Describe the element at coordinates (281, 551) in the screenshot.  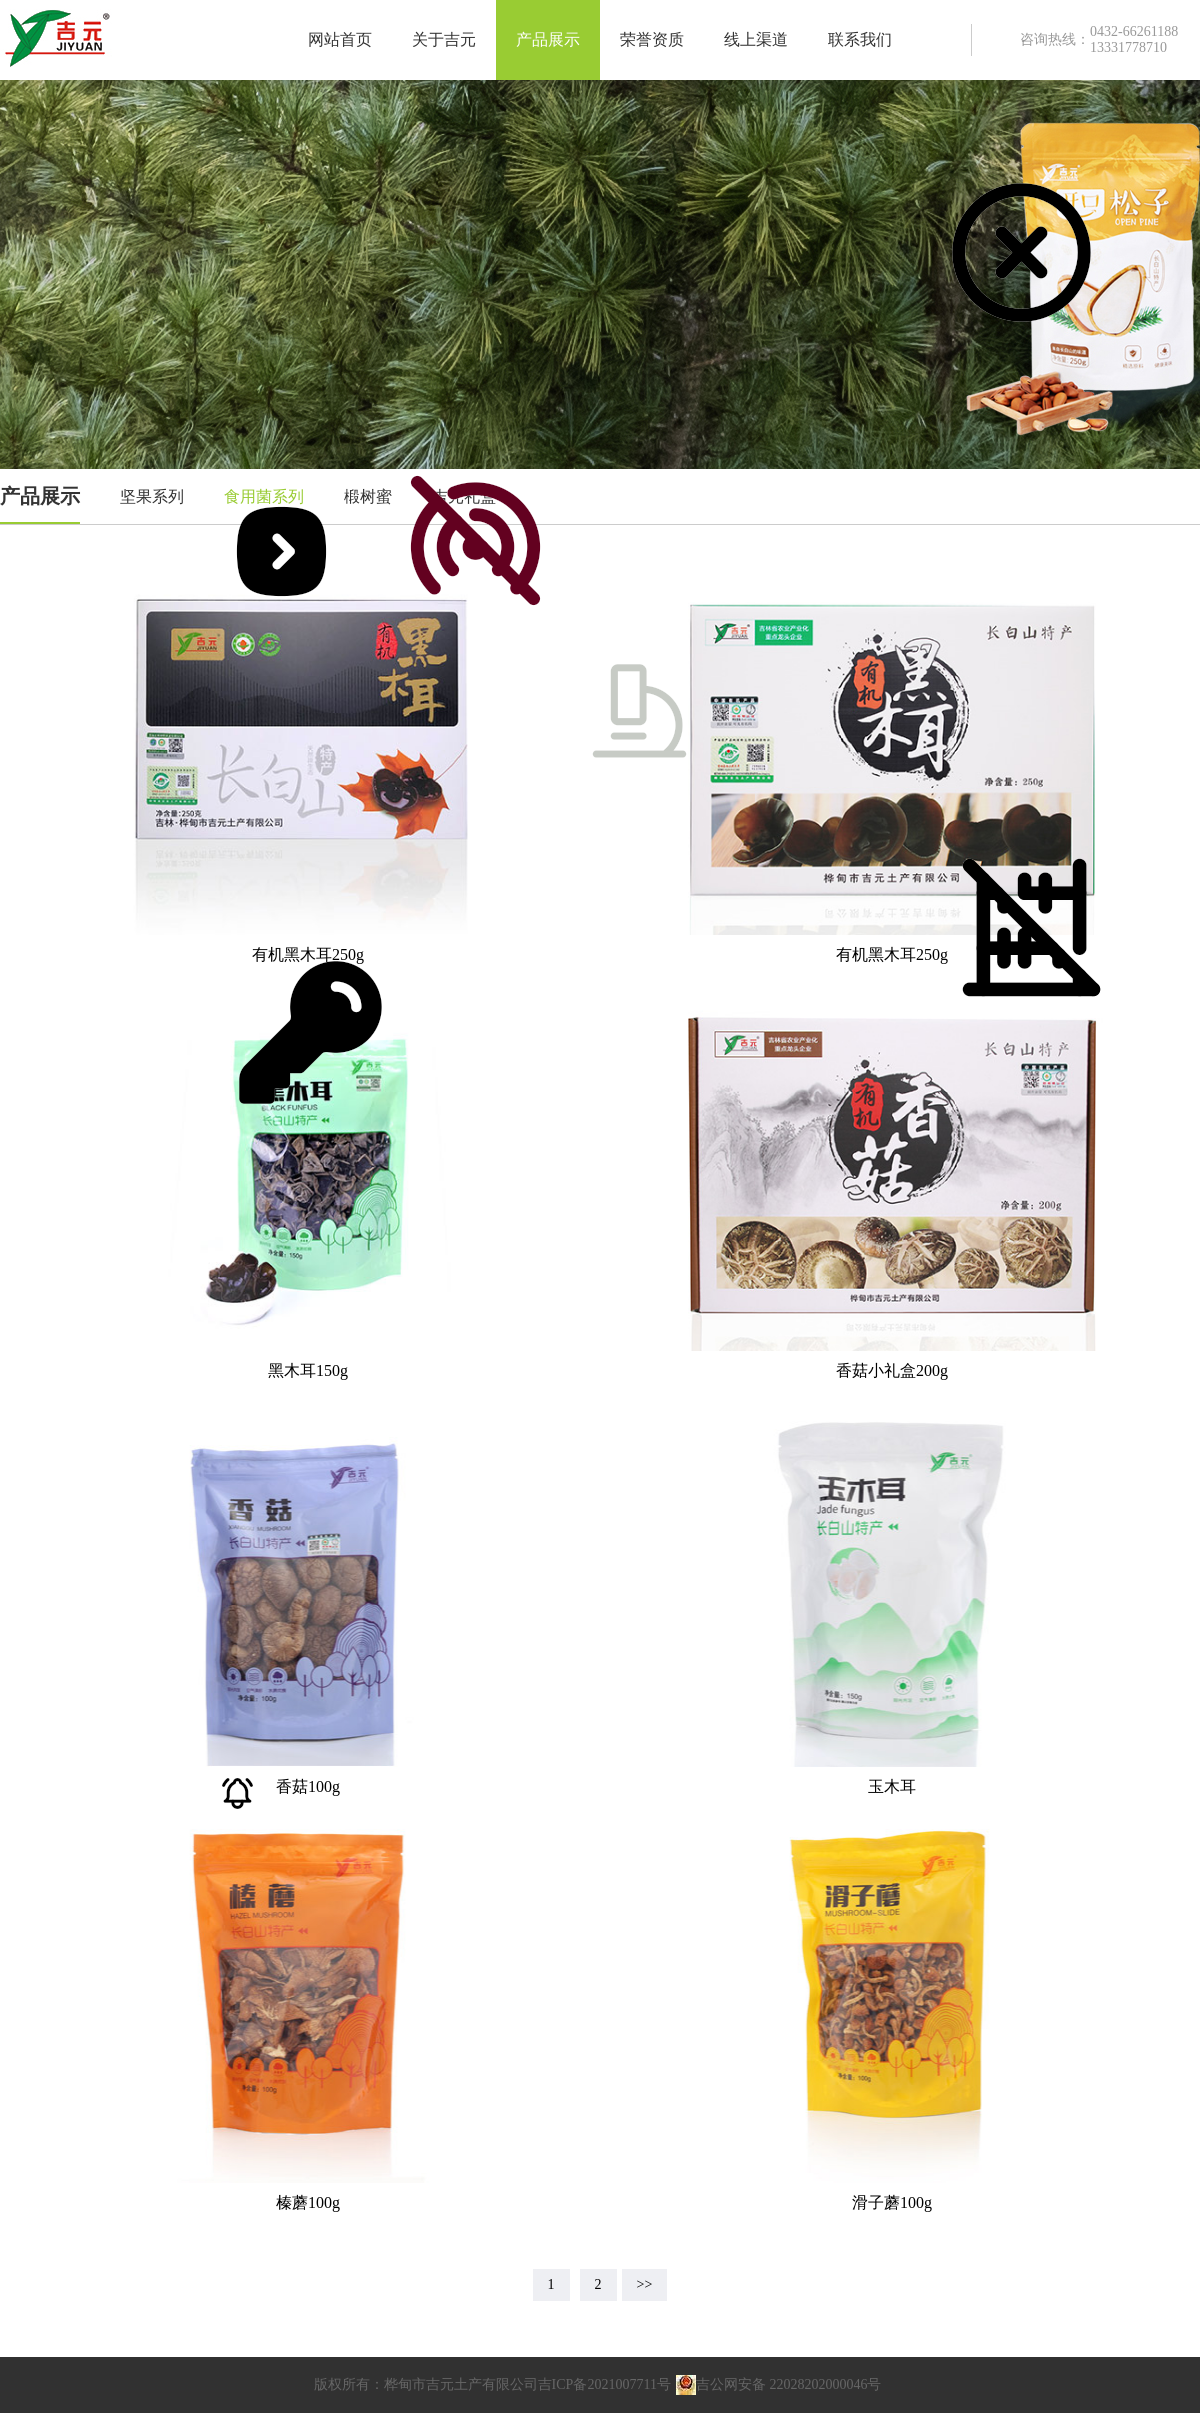
I see `go to next item or step` at that location.